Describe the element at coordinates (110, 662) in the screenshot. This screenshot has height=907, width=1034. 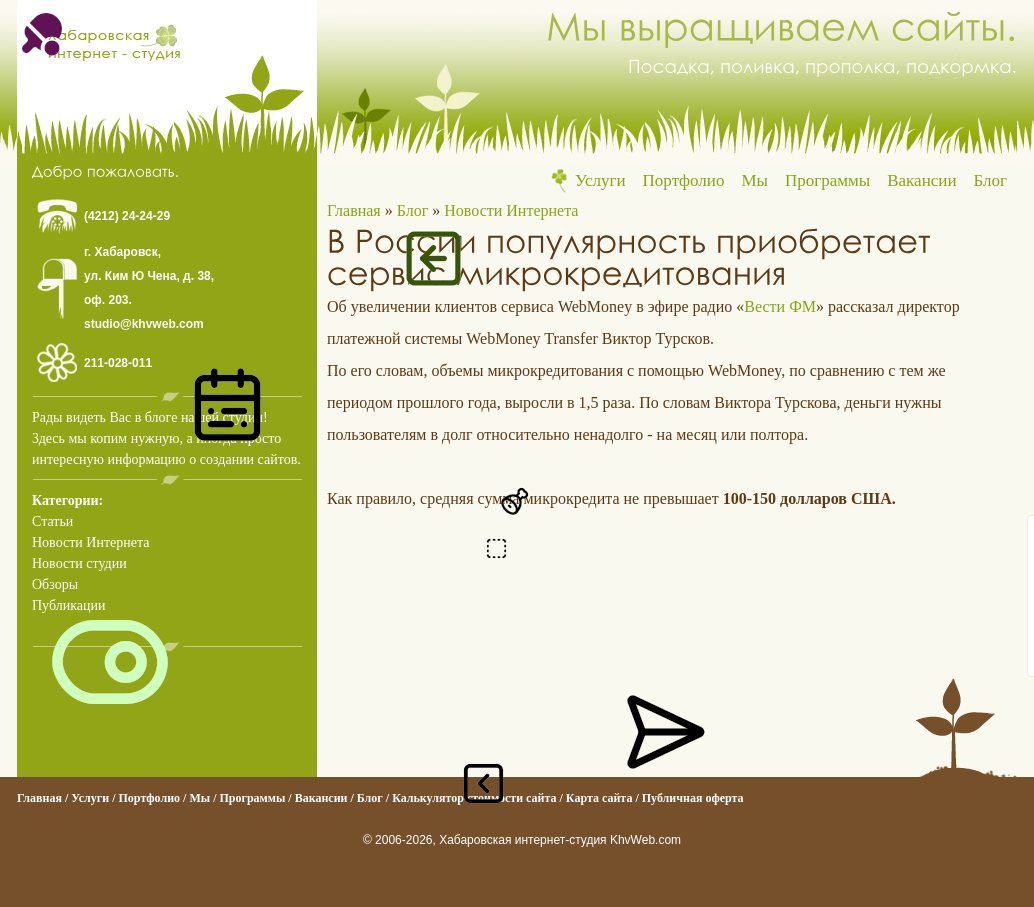
I see `toggle switch in the on/enabled position` at that location.